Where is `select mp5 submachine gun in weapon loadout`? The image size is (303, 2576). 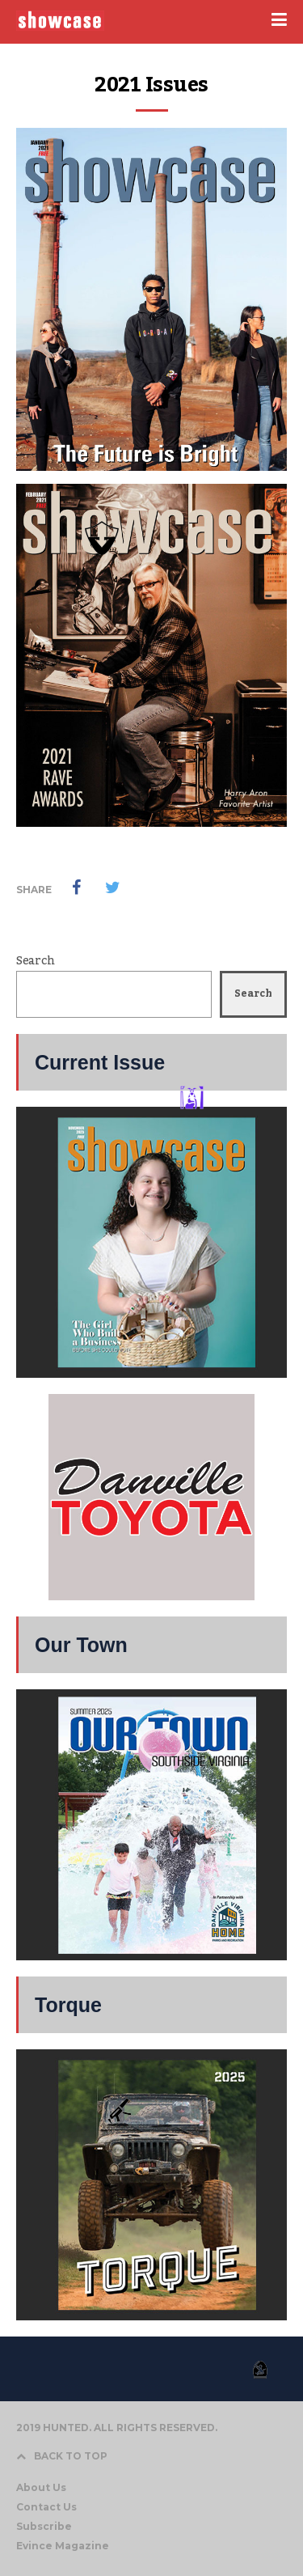 select mp5 submachine gun in weapon loadout is located at coordinates (120, 2111).